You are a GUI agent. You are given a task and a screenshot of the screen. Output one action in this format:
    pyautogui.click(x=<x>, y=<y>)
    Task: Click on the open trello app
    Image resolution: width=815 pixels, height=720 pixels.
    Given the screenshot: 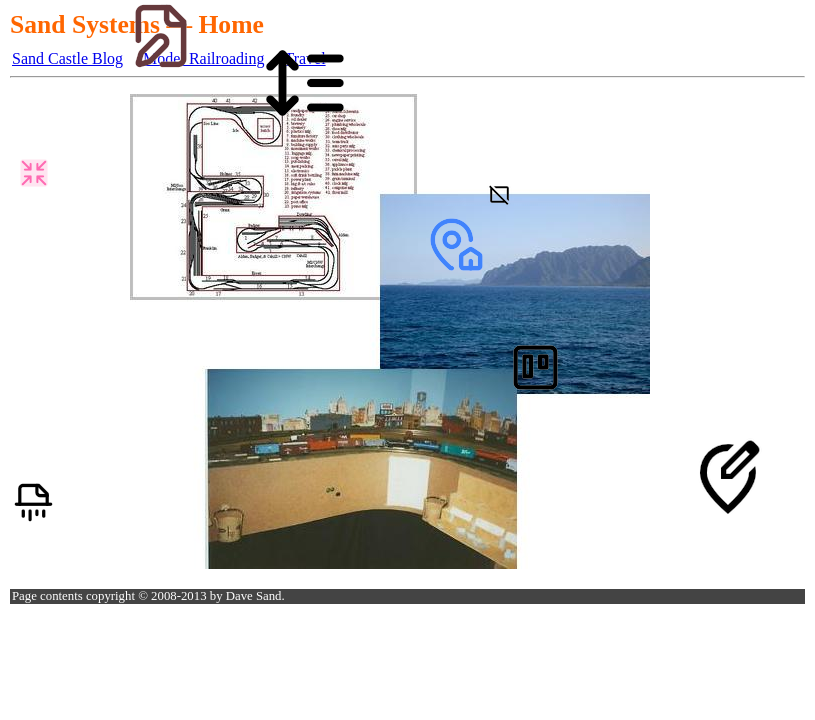 What is the action you would take?
    pyautogui.click(x=535, y=367)
    